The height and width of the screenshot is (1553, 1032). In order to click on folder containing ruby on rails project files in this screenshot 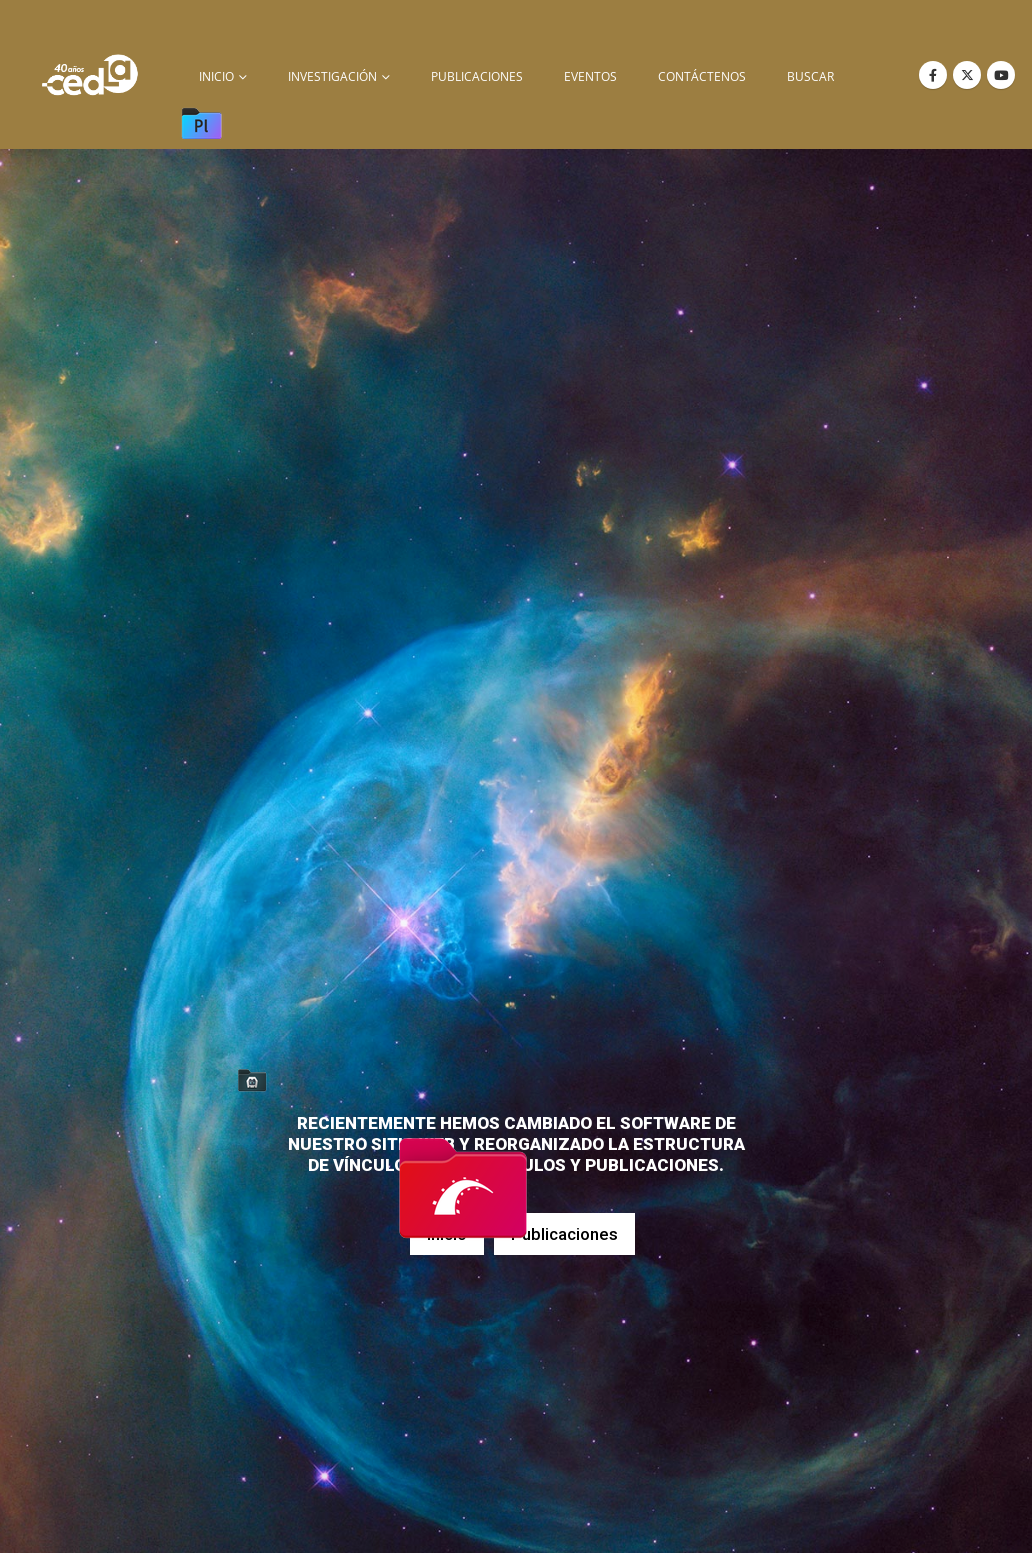, I will do `click(462, 1191)`.